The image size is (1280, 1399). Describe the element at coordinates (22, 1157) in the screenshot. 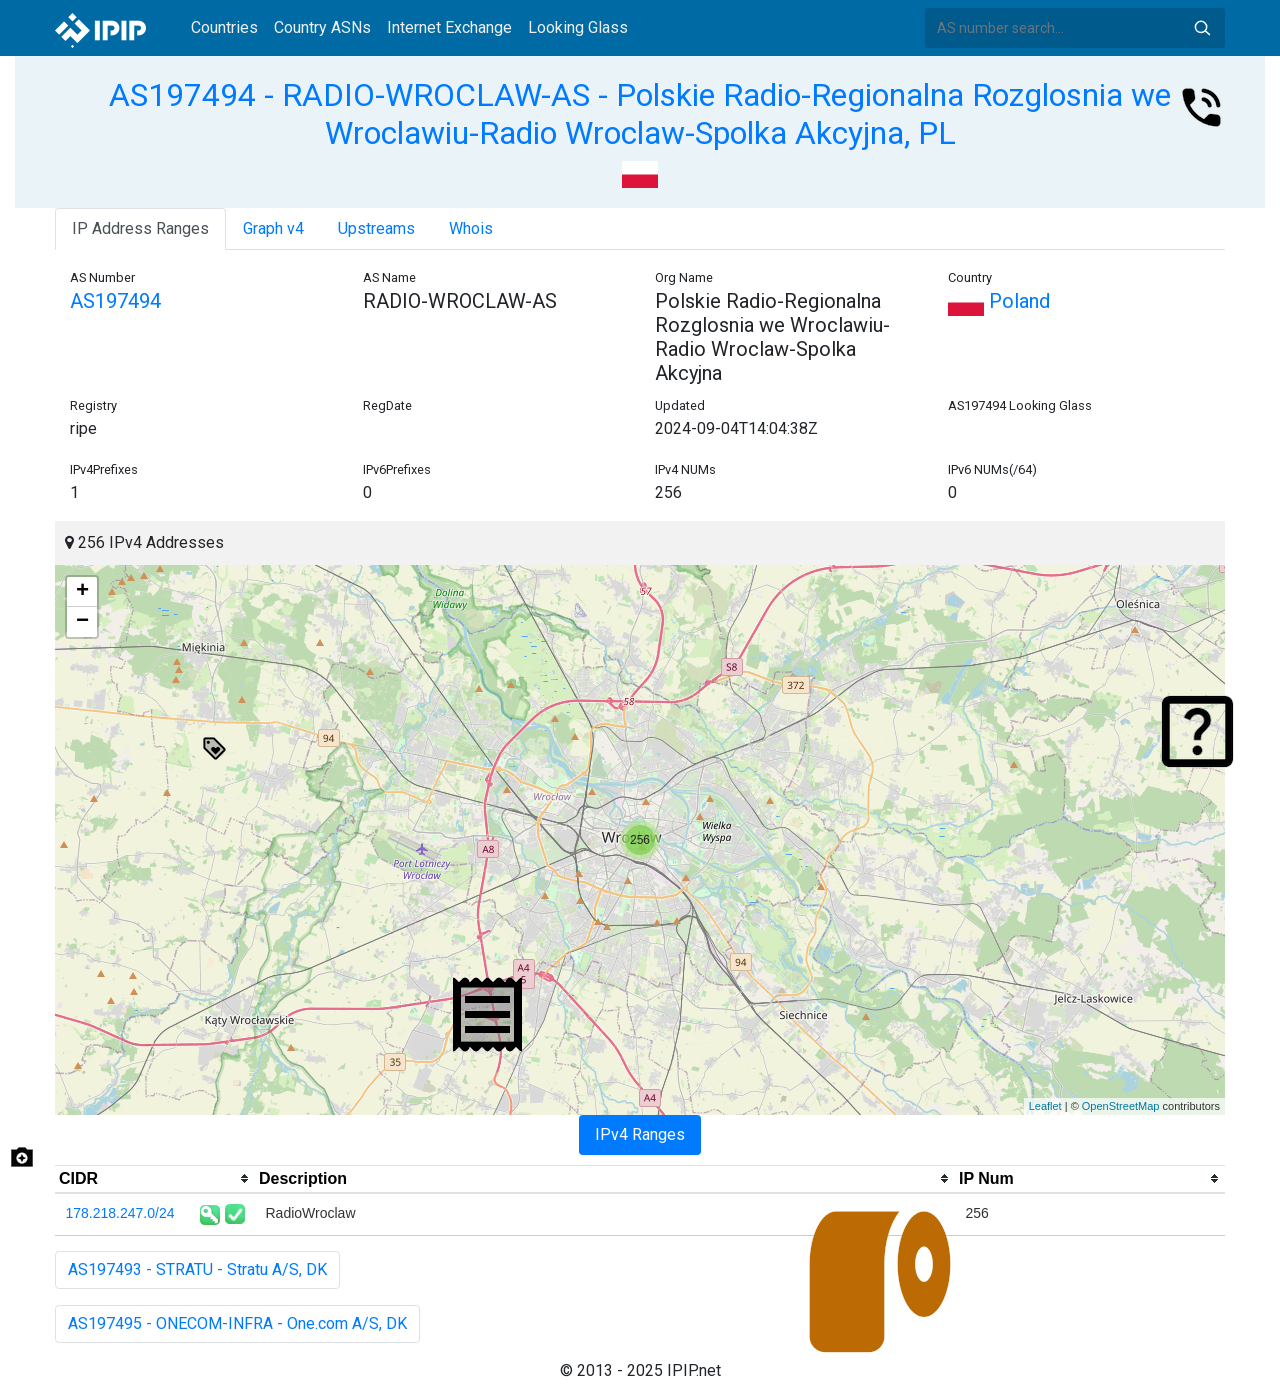

I see `enhance or improve photo quality` at that location.